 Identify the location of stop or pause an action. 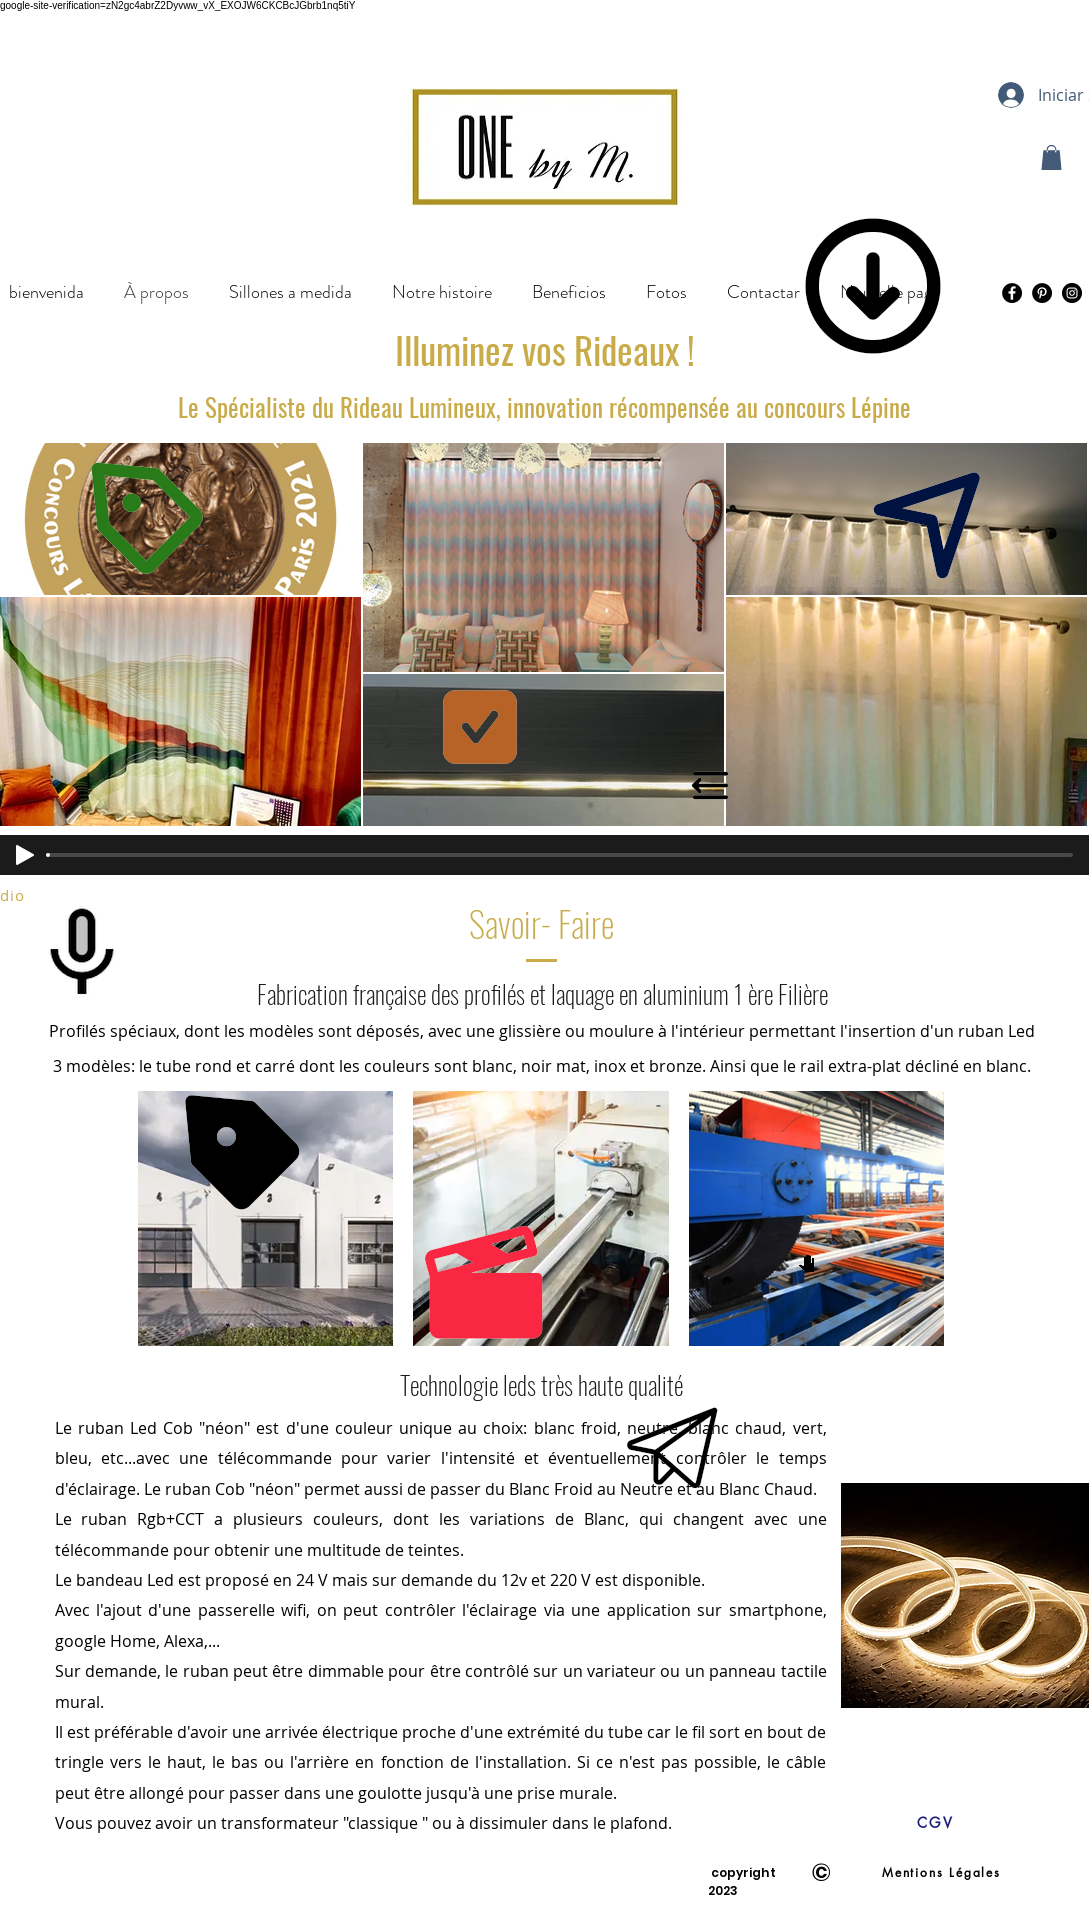
(806, 1263).